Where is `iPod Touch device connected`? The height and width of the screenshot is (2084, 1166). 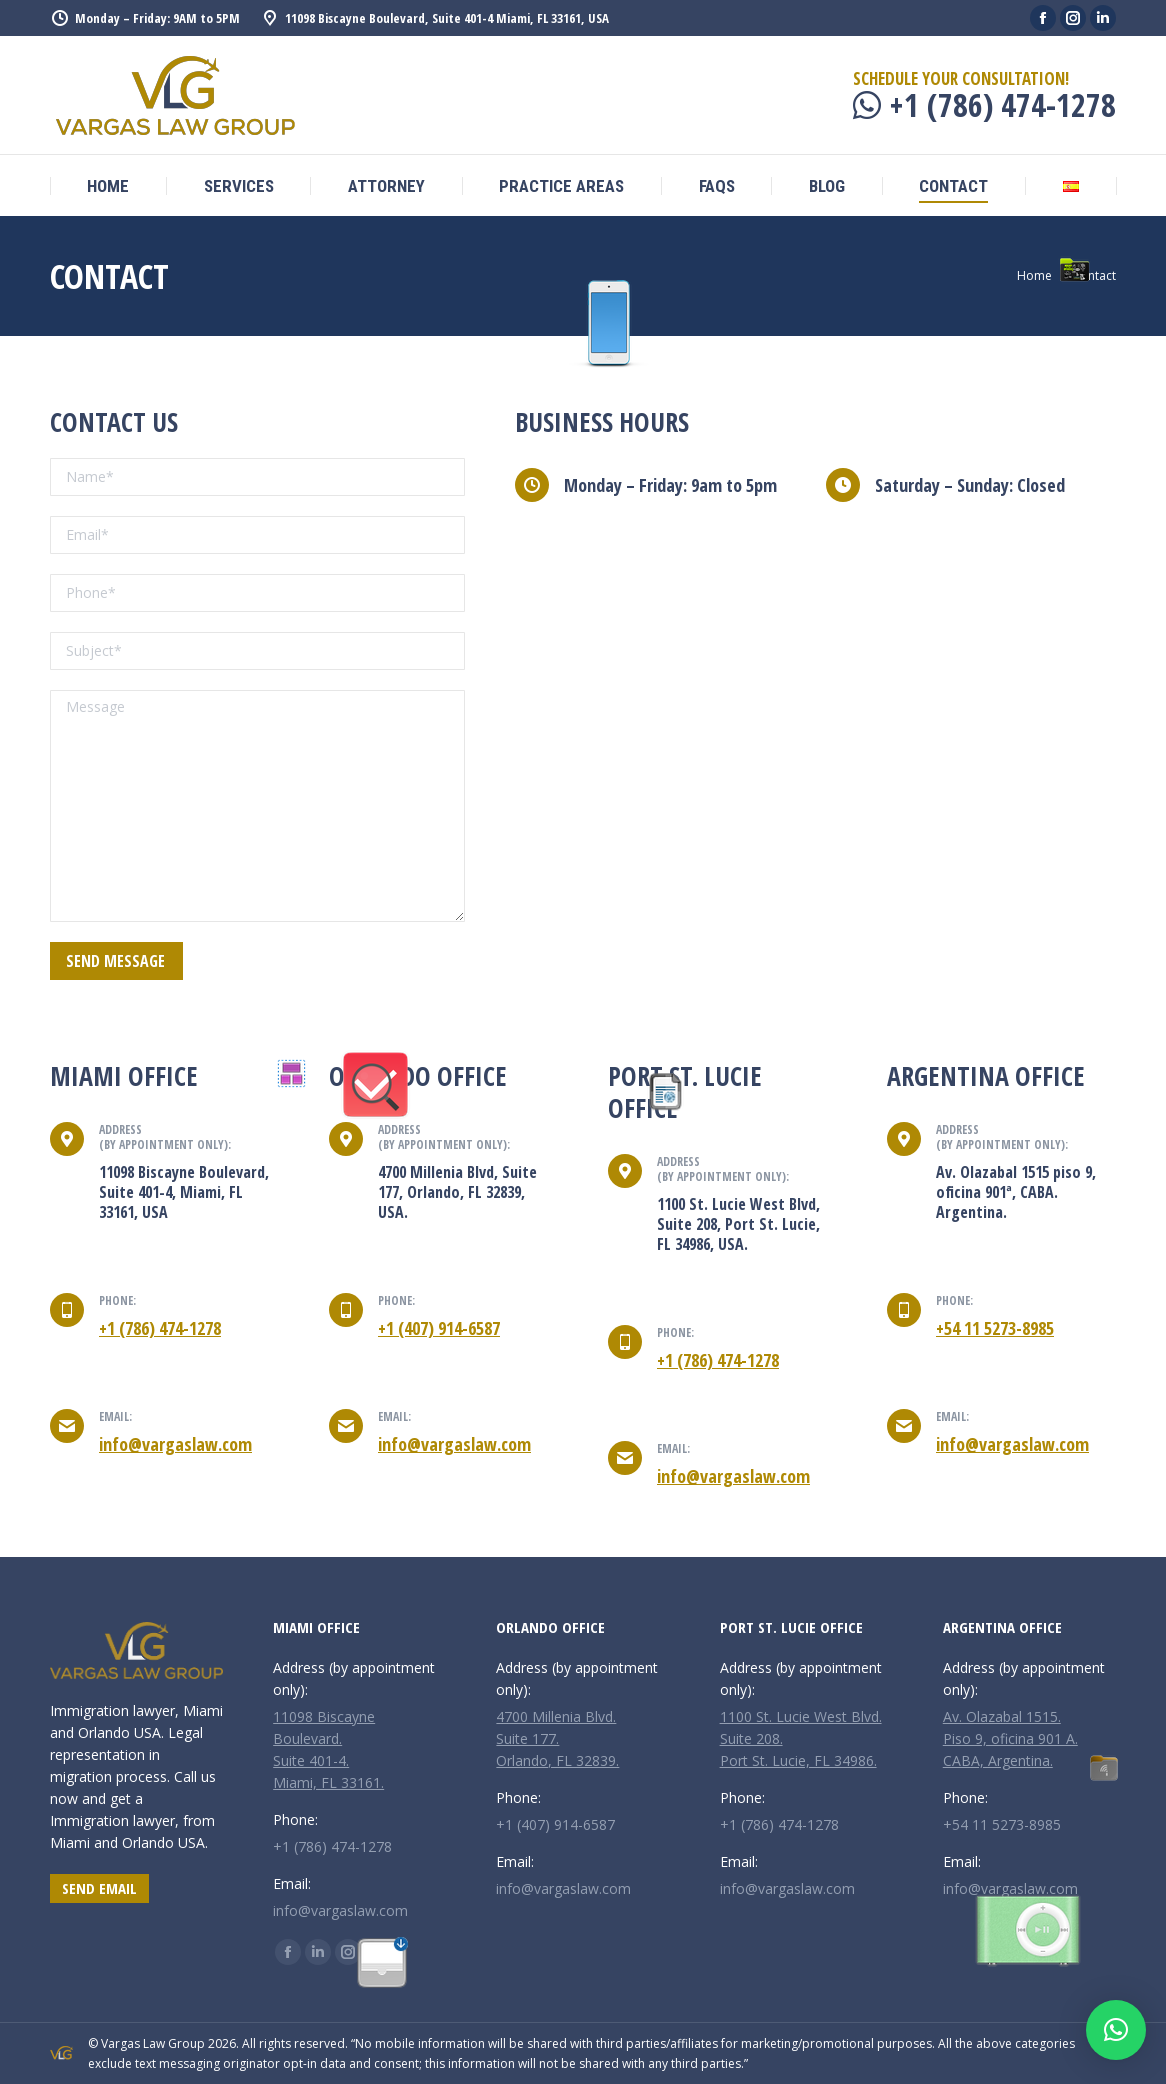 iPod Touch device connected is located at coordinates (609, 324).